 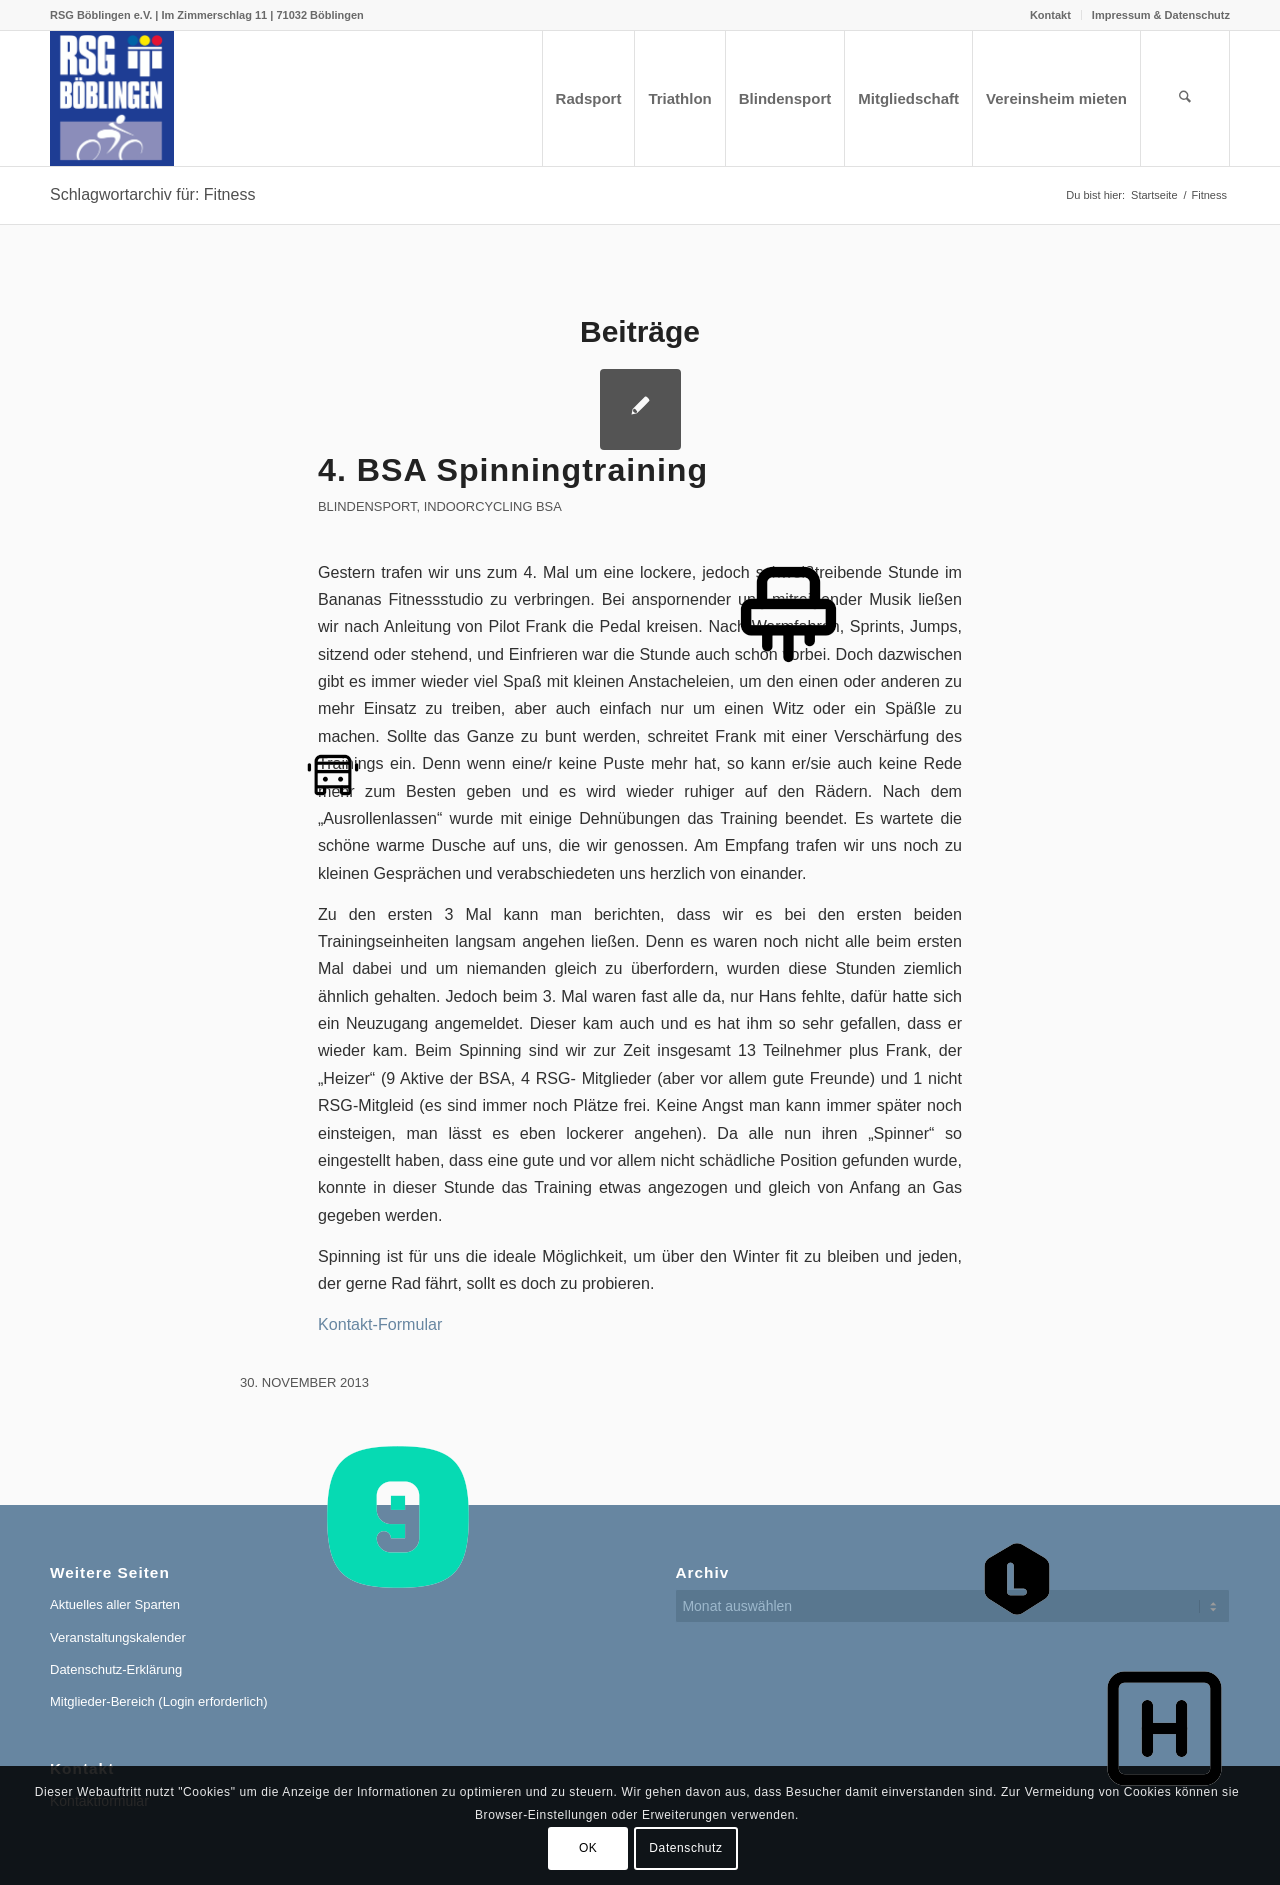 I want to click on shred or permanently delete a document, so click(x=788, y=614).